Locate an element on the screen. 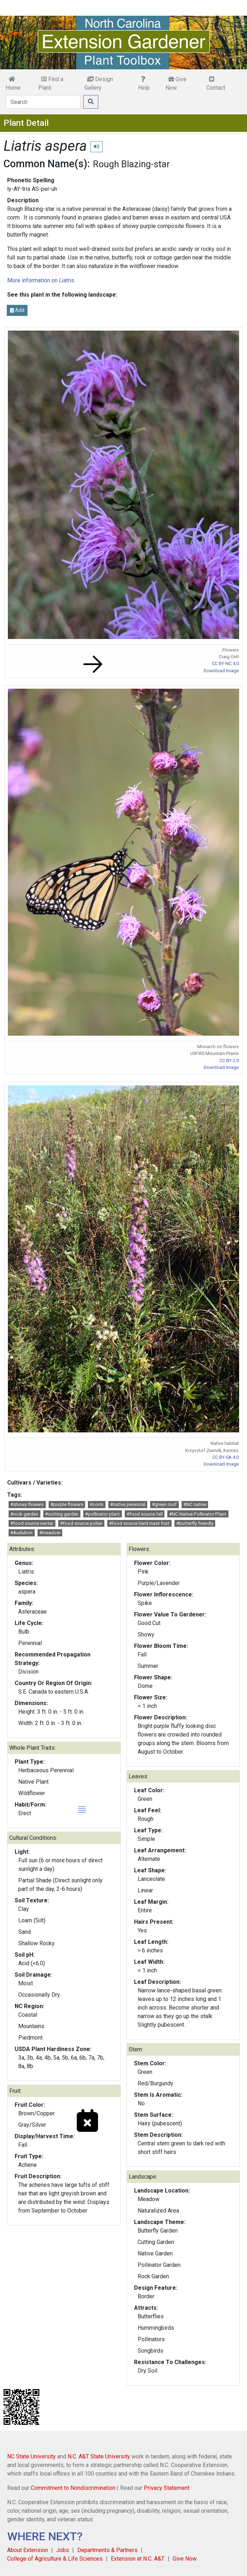  cancel or remove a scheduled event is located at coordinates (87, 2121).